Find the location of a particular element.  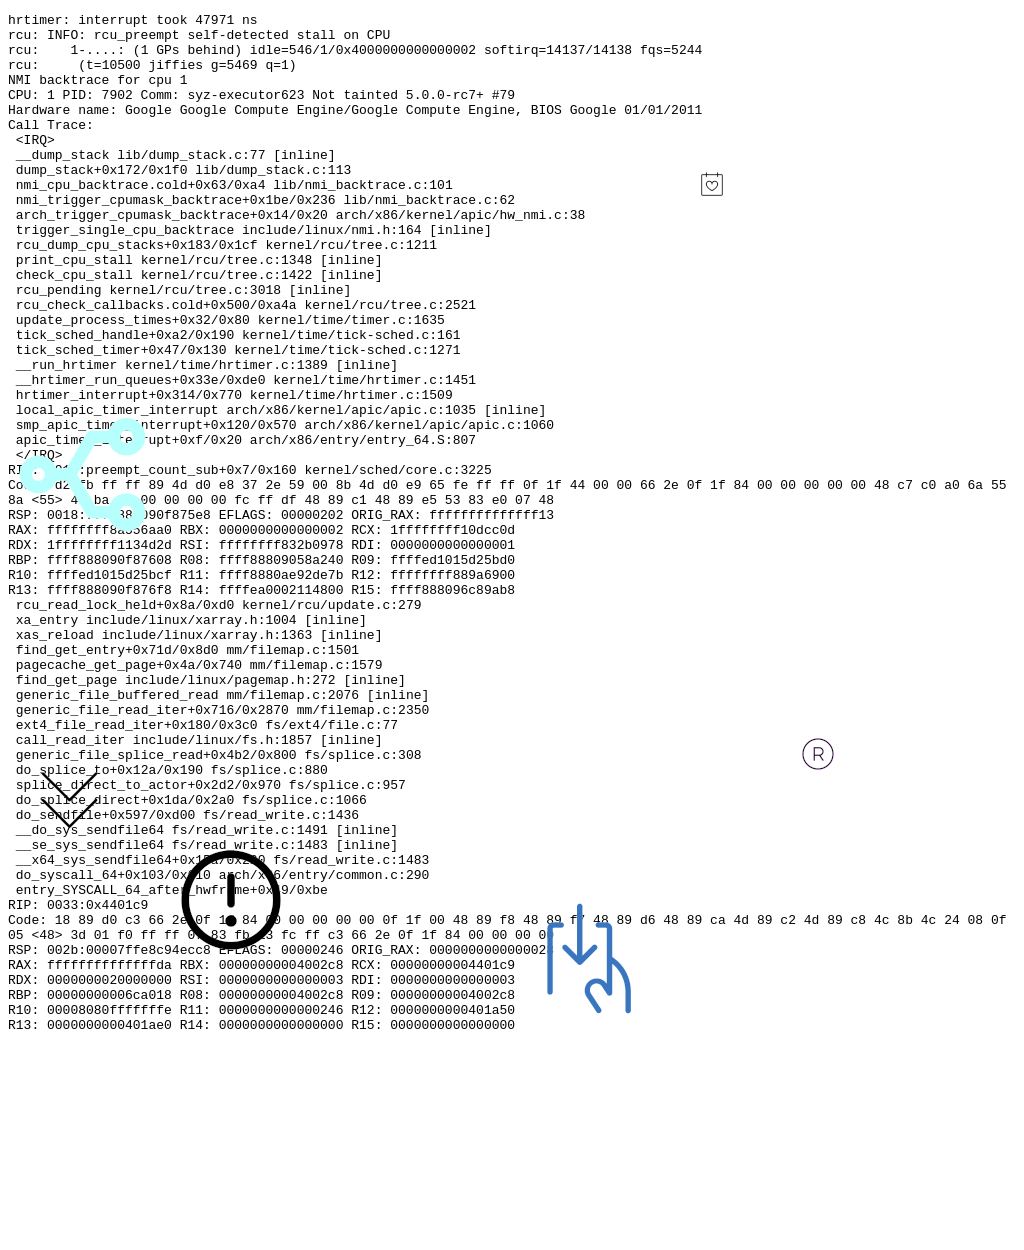

indicates a warning or caution state is located at coordinates (231, 900).